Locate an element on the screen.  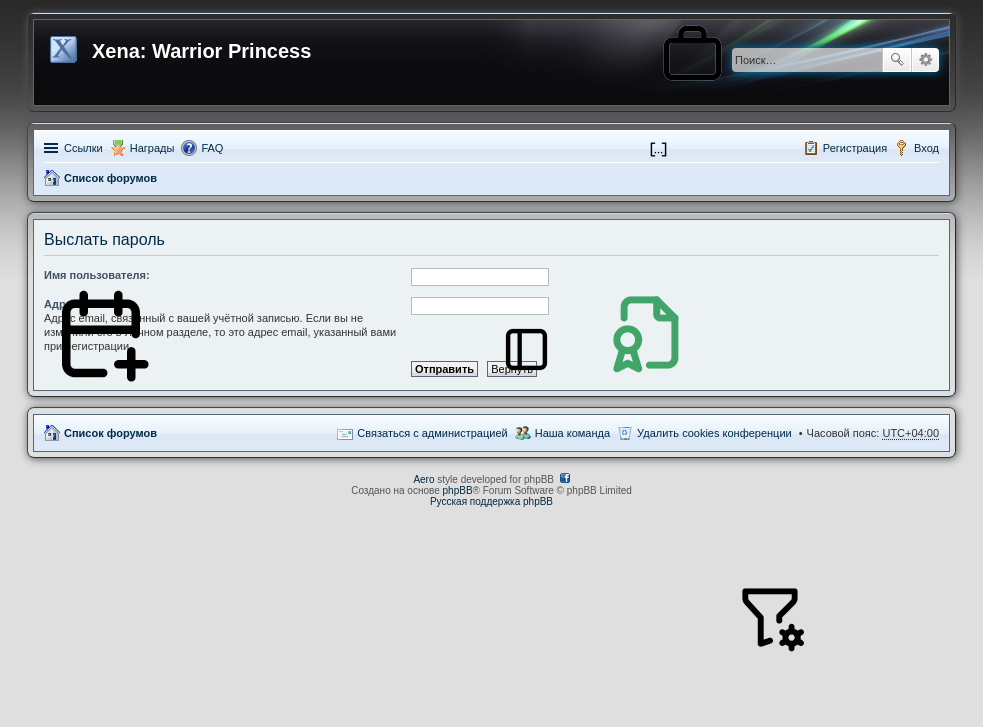
configure filter settings is located at coordinates (770, 616).